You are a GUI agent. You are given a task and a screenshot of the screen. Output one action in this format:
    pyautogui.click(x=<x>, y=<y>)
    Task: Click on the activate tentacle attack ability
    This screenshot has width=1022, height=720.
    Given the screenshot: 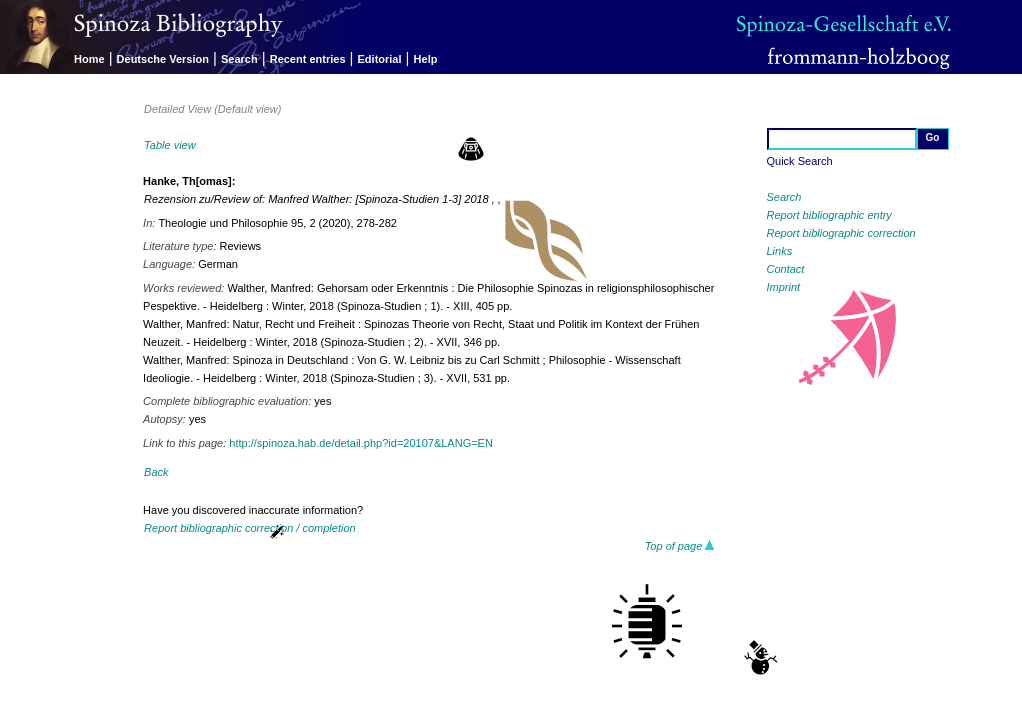 What is the action you would take?
    pyautogui.click(x=546, y=240)
    